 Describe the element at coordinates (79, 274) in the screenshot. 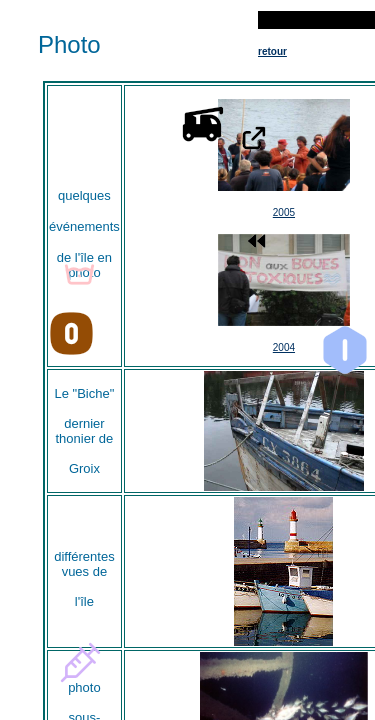

I see `indicates cold wash setting for laundry` at that location.